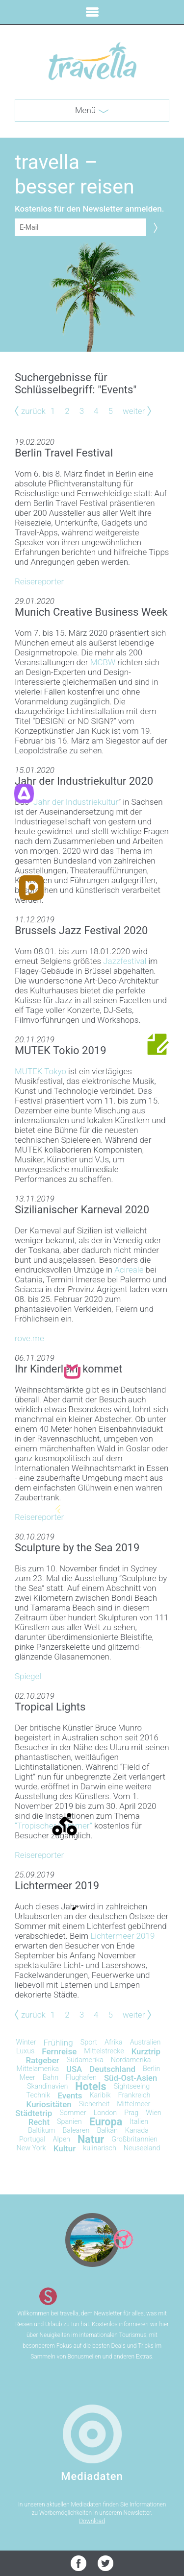 The image size is (184, 2576). I want to click on link to Cirrus CI continuous integration service, so click(116, 287).